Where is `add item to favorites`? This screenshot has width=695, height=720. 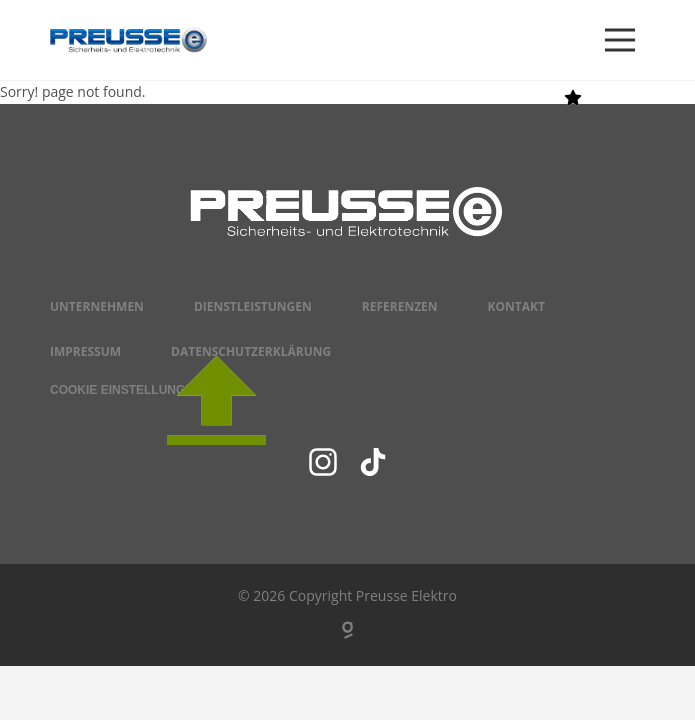 add item to favorites is located at coordinates (573, 98).